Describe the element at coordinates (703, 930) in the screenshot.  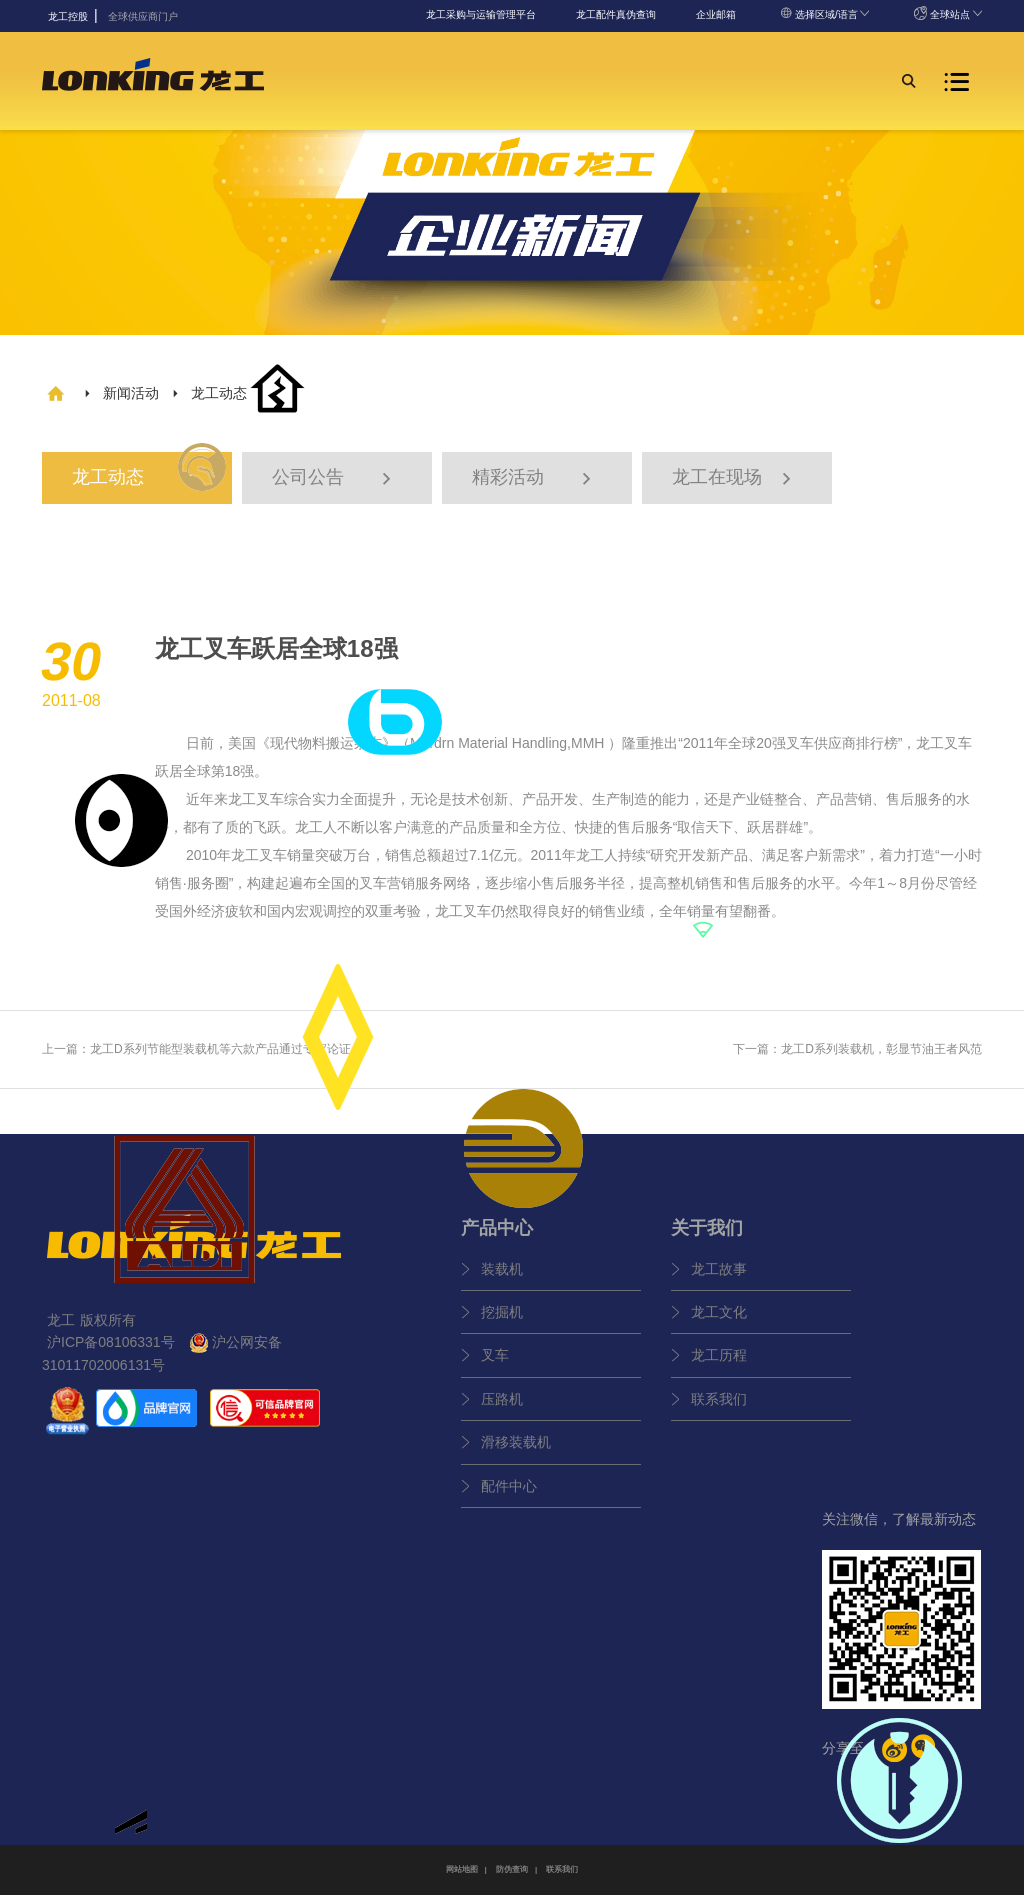
I see `indicates weak wifi signal strength` at that location.